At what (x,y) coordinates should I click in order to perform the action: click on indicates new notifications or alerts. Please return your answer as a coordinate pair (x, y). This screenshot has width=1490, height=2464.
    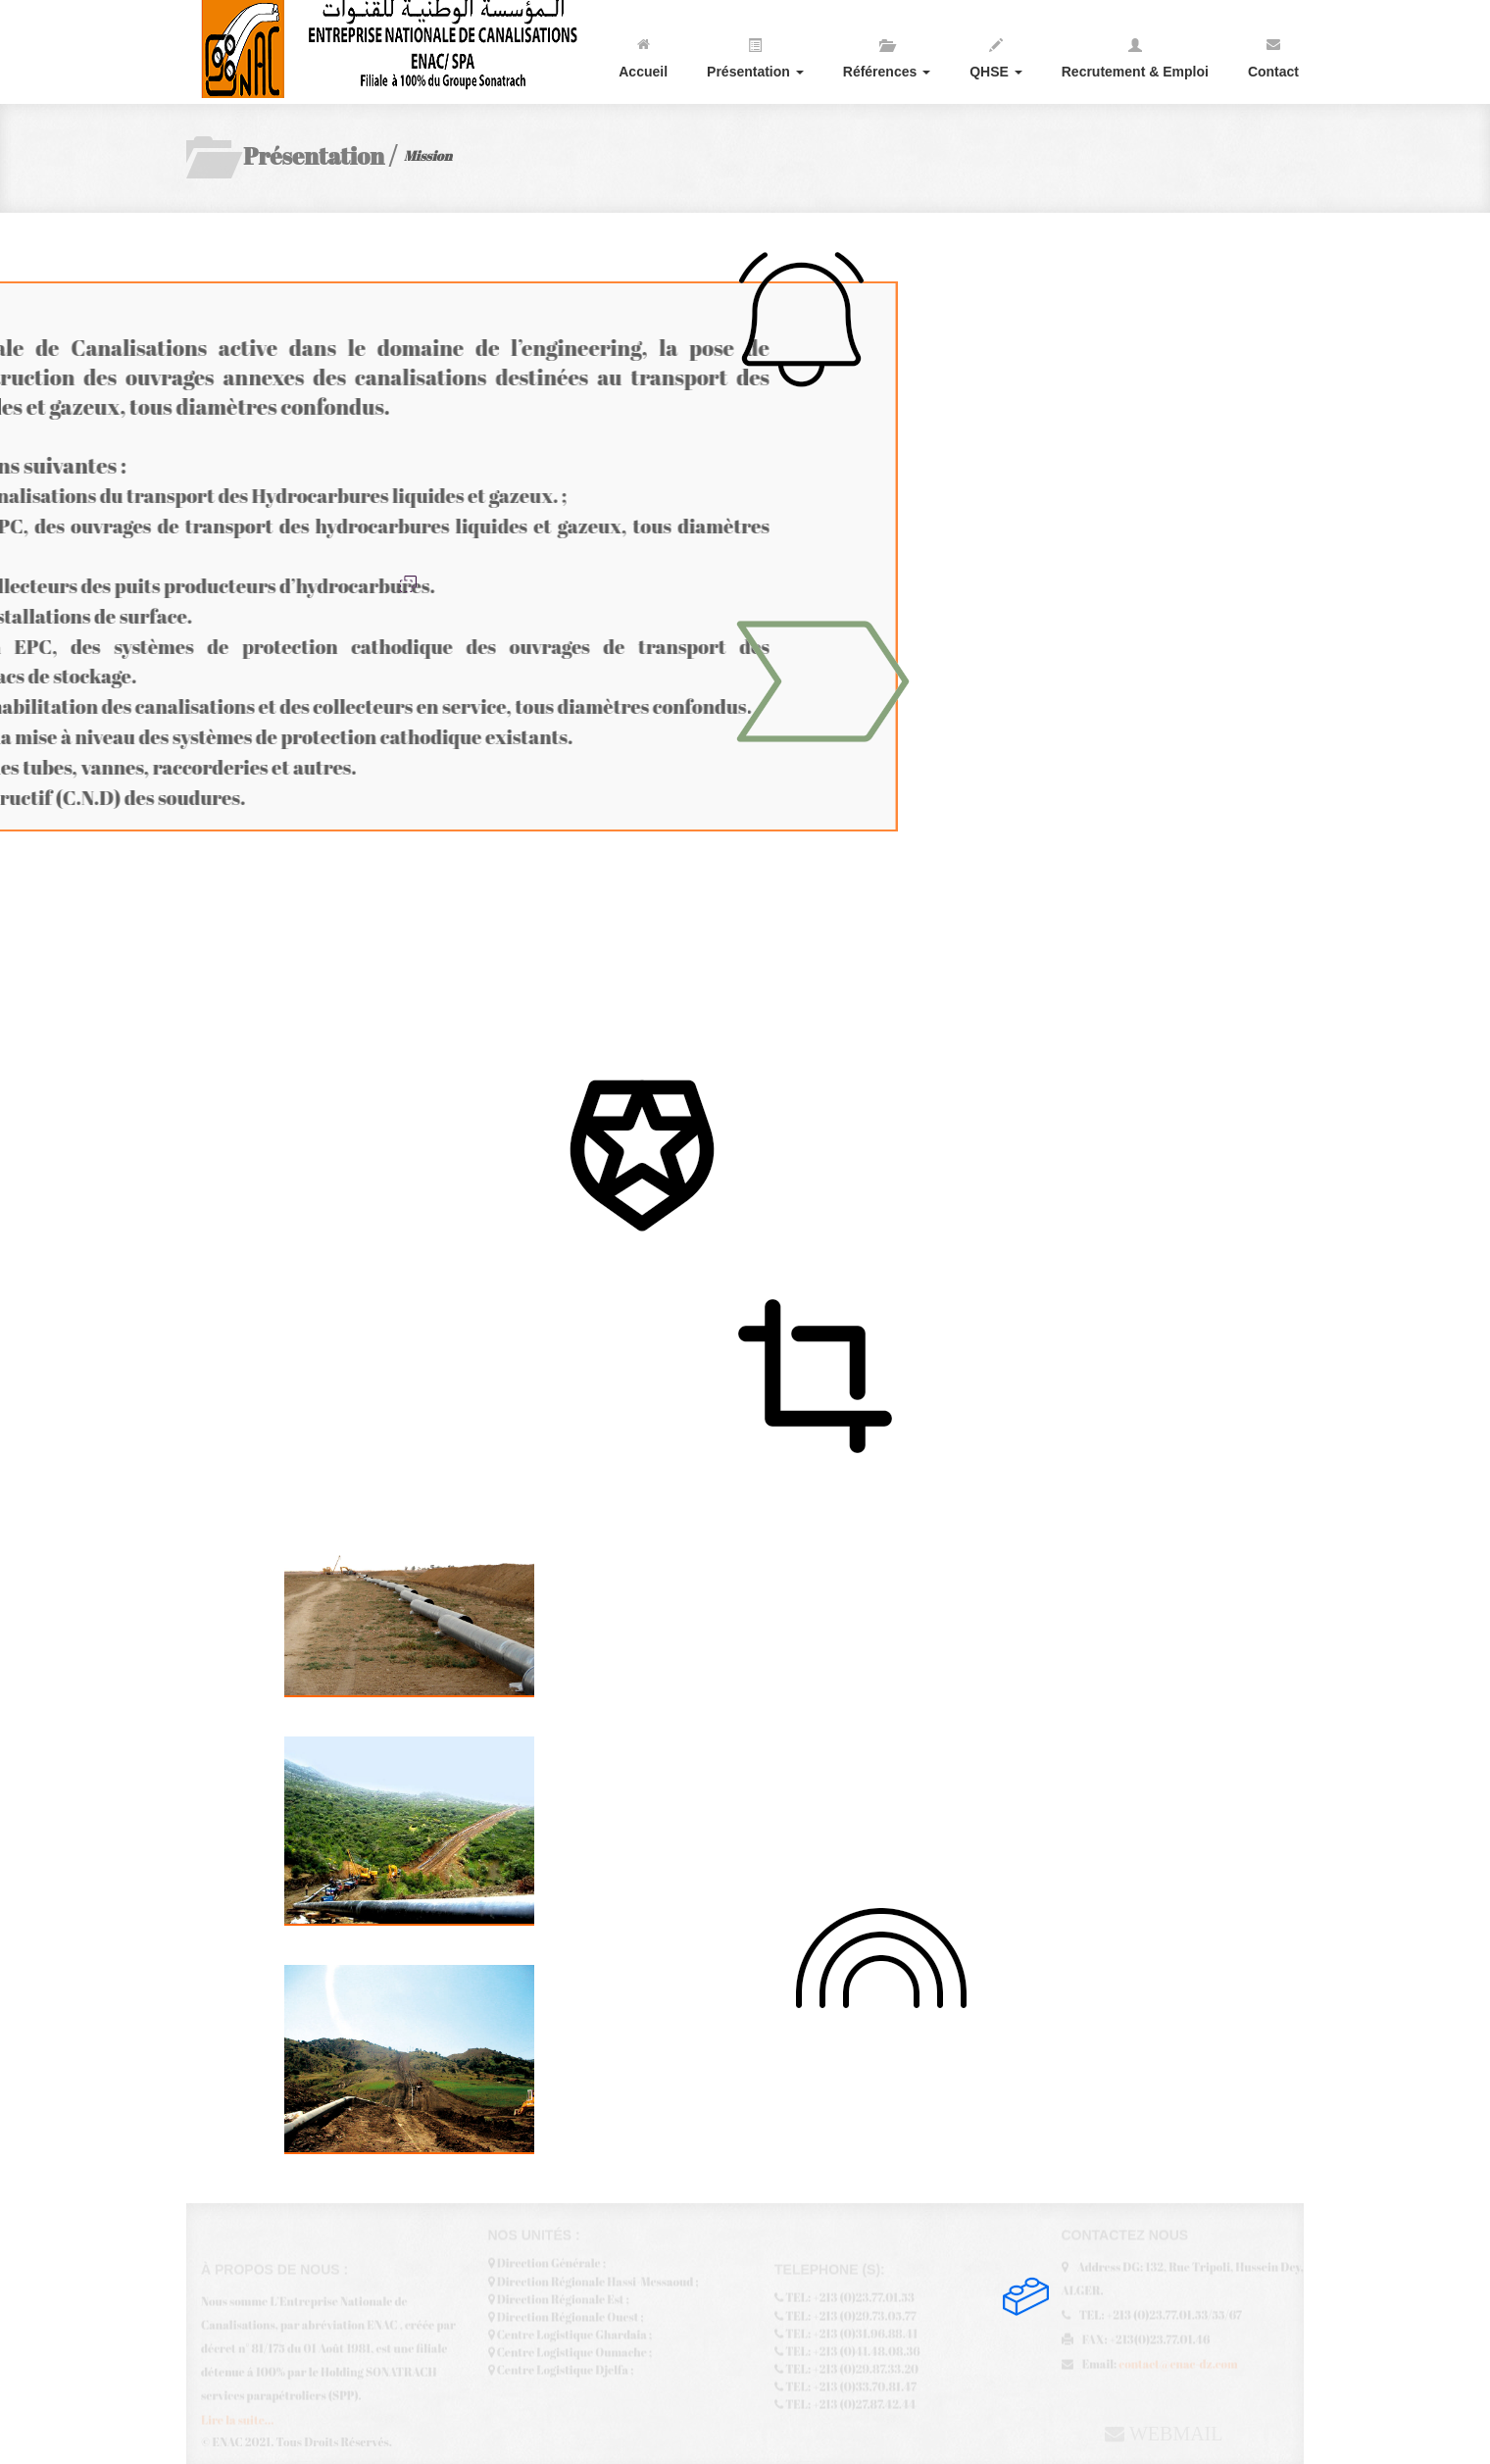
    Looking at the image, I should click on (801, 322).